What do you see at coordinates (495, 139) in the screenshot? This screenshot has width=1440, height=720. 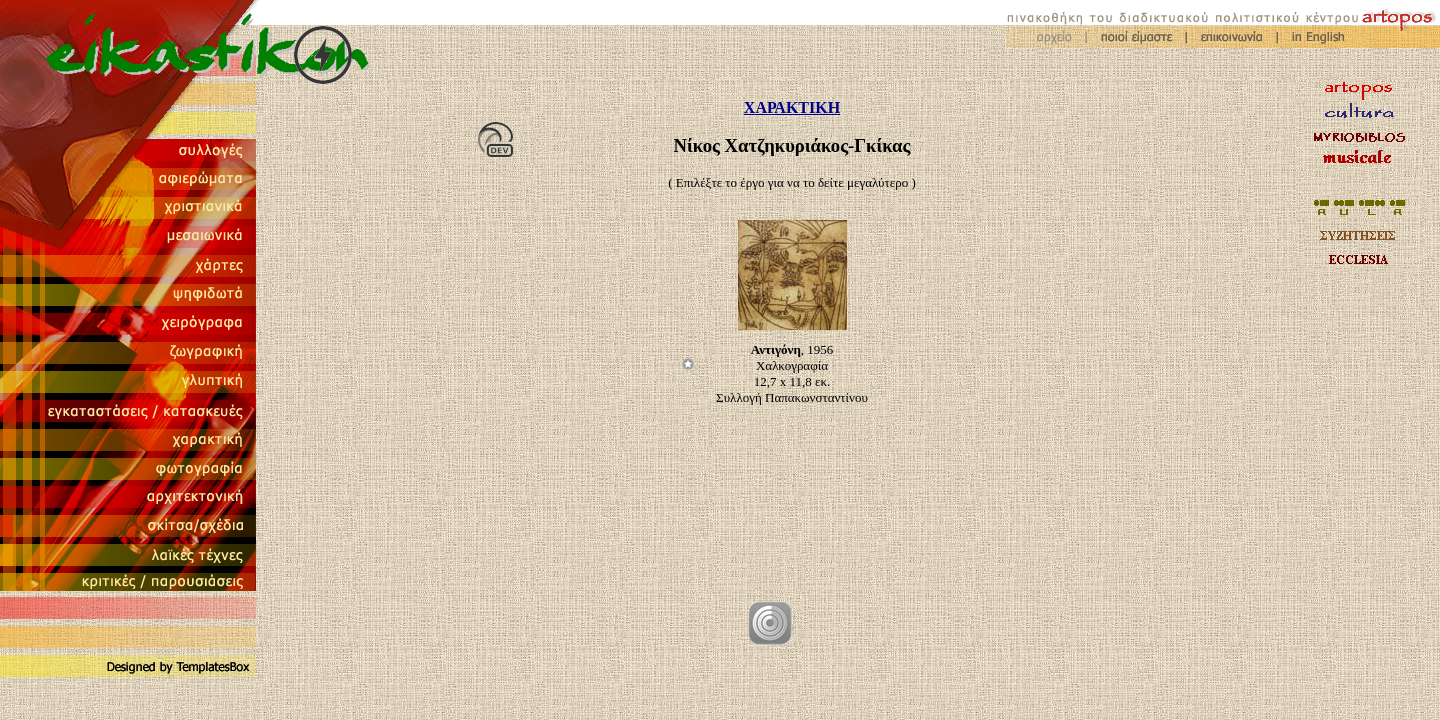 I see `open Microsoft Edge Dev browser` at bounding box center [495, 139].